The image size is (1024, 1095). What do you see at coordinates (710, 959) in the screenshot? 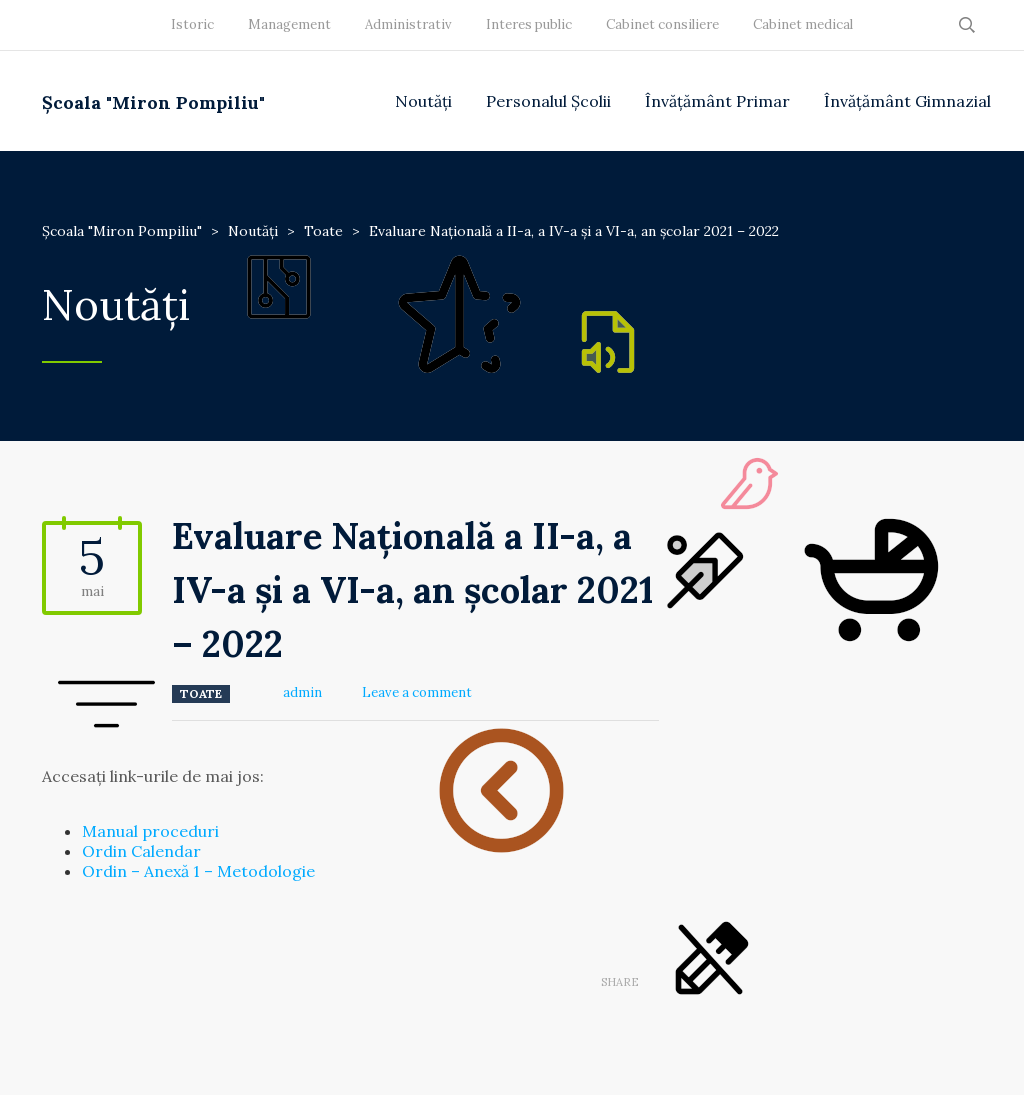
I see `editing is disabled` at bounding box center [710, 959].